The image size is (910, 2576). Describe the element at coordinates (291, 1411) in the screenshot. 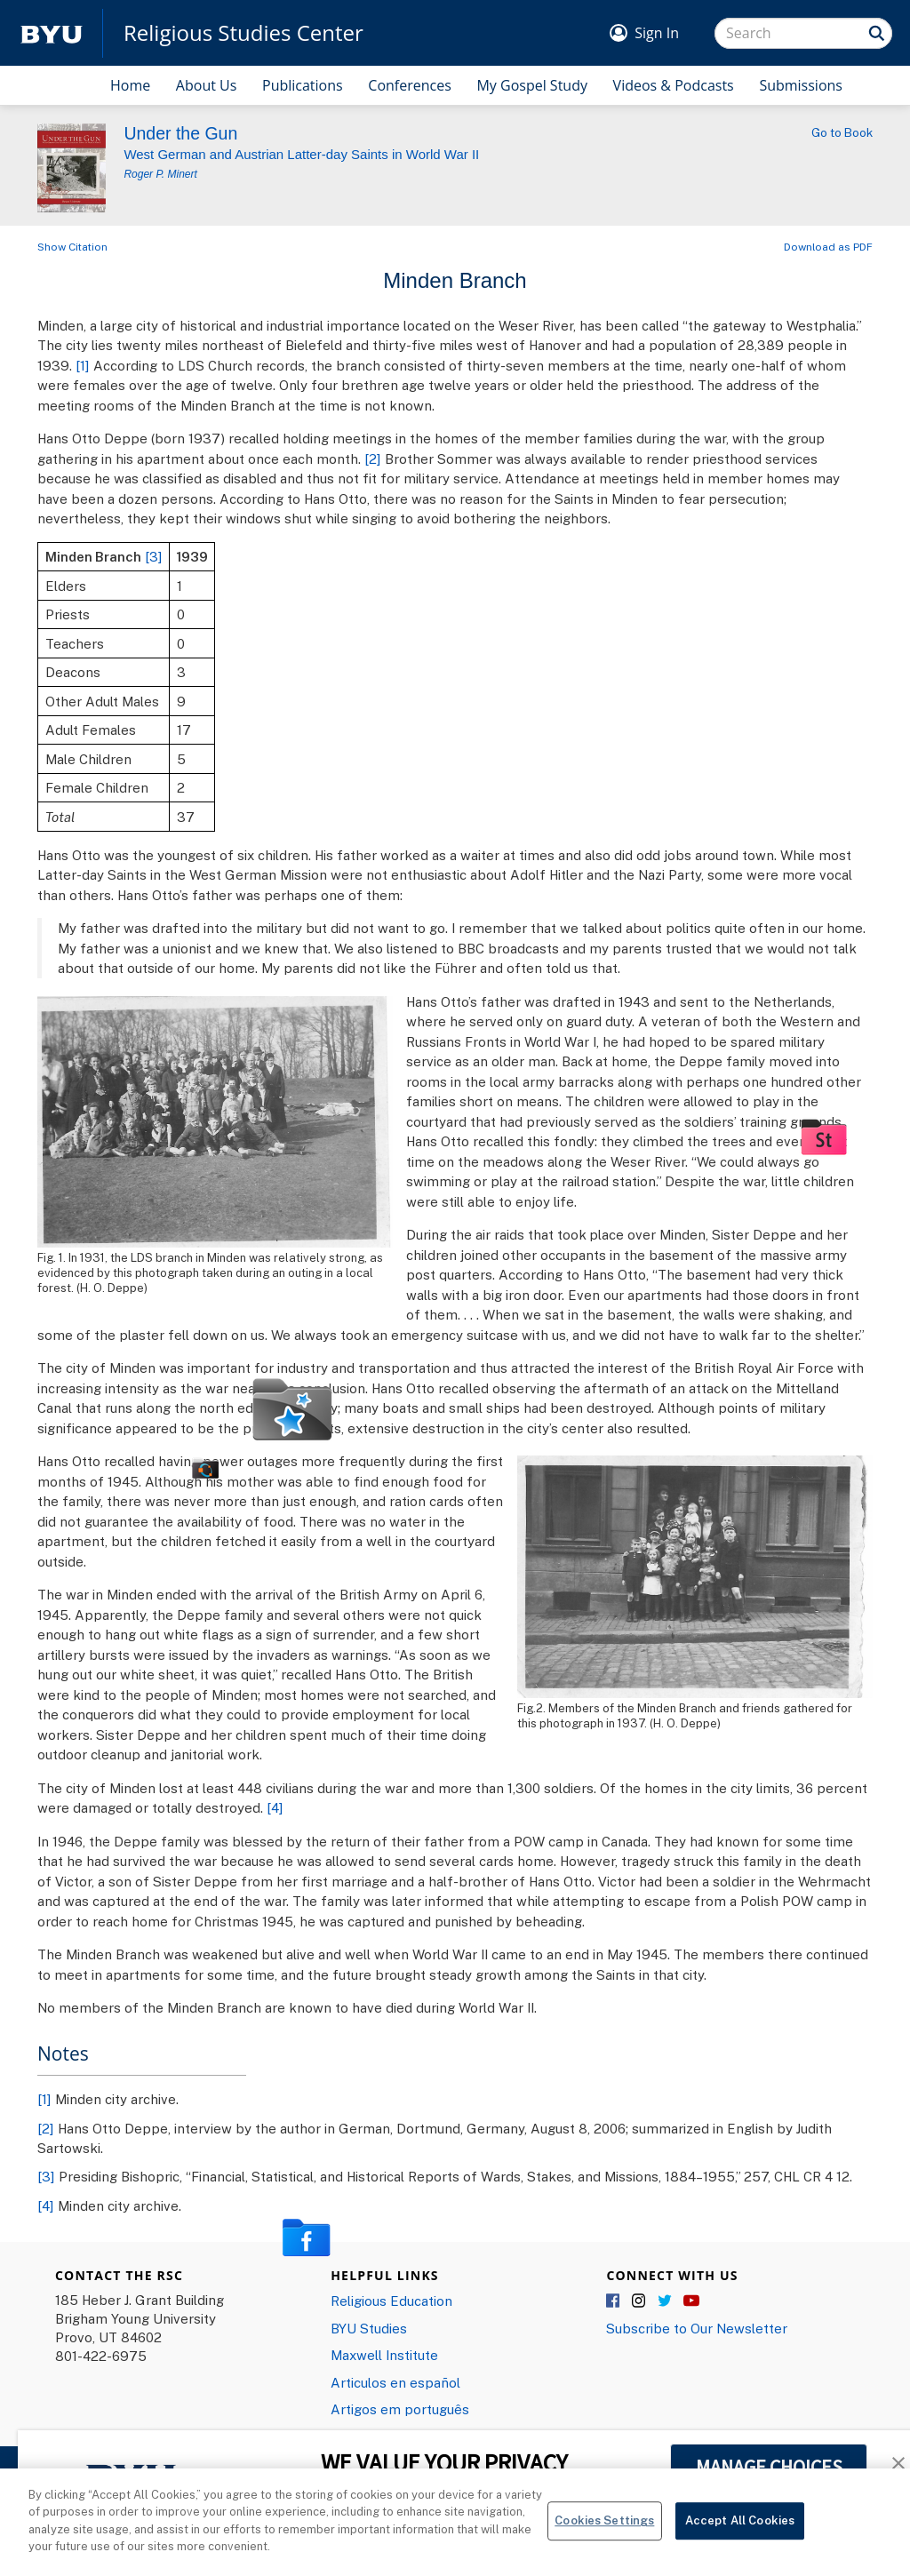

I see `open your Anki flashcard collection folder` at that location.